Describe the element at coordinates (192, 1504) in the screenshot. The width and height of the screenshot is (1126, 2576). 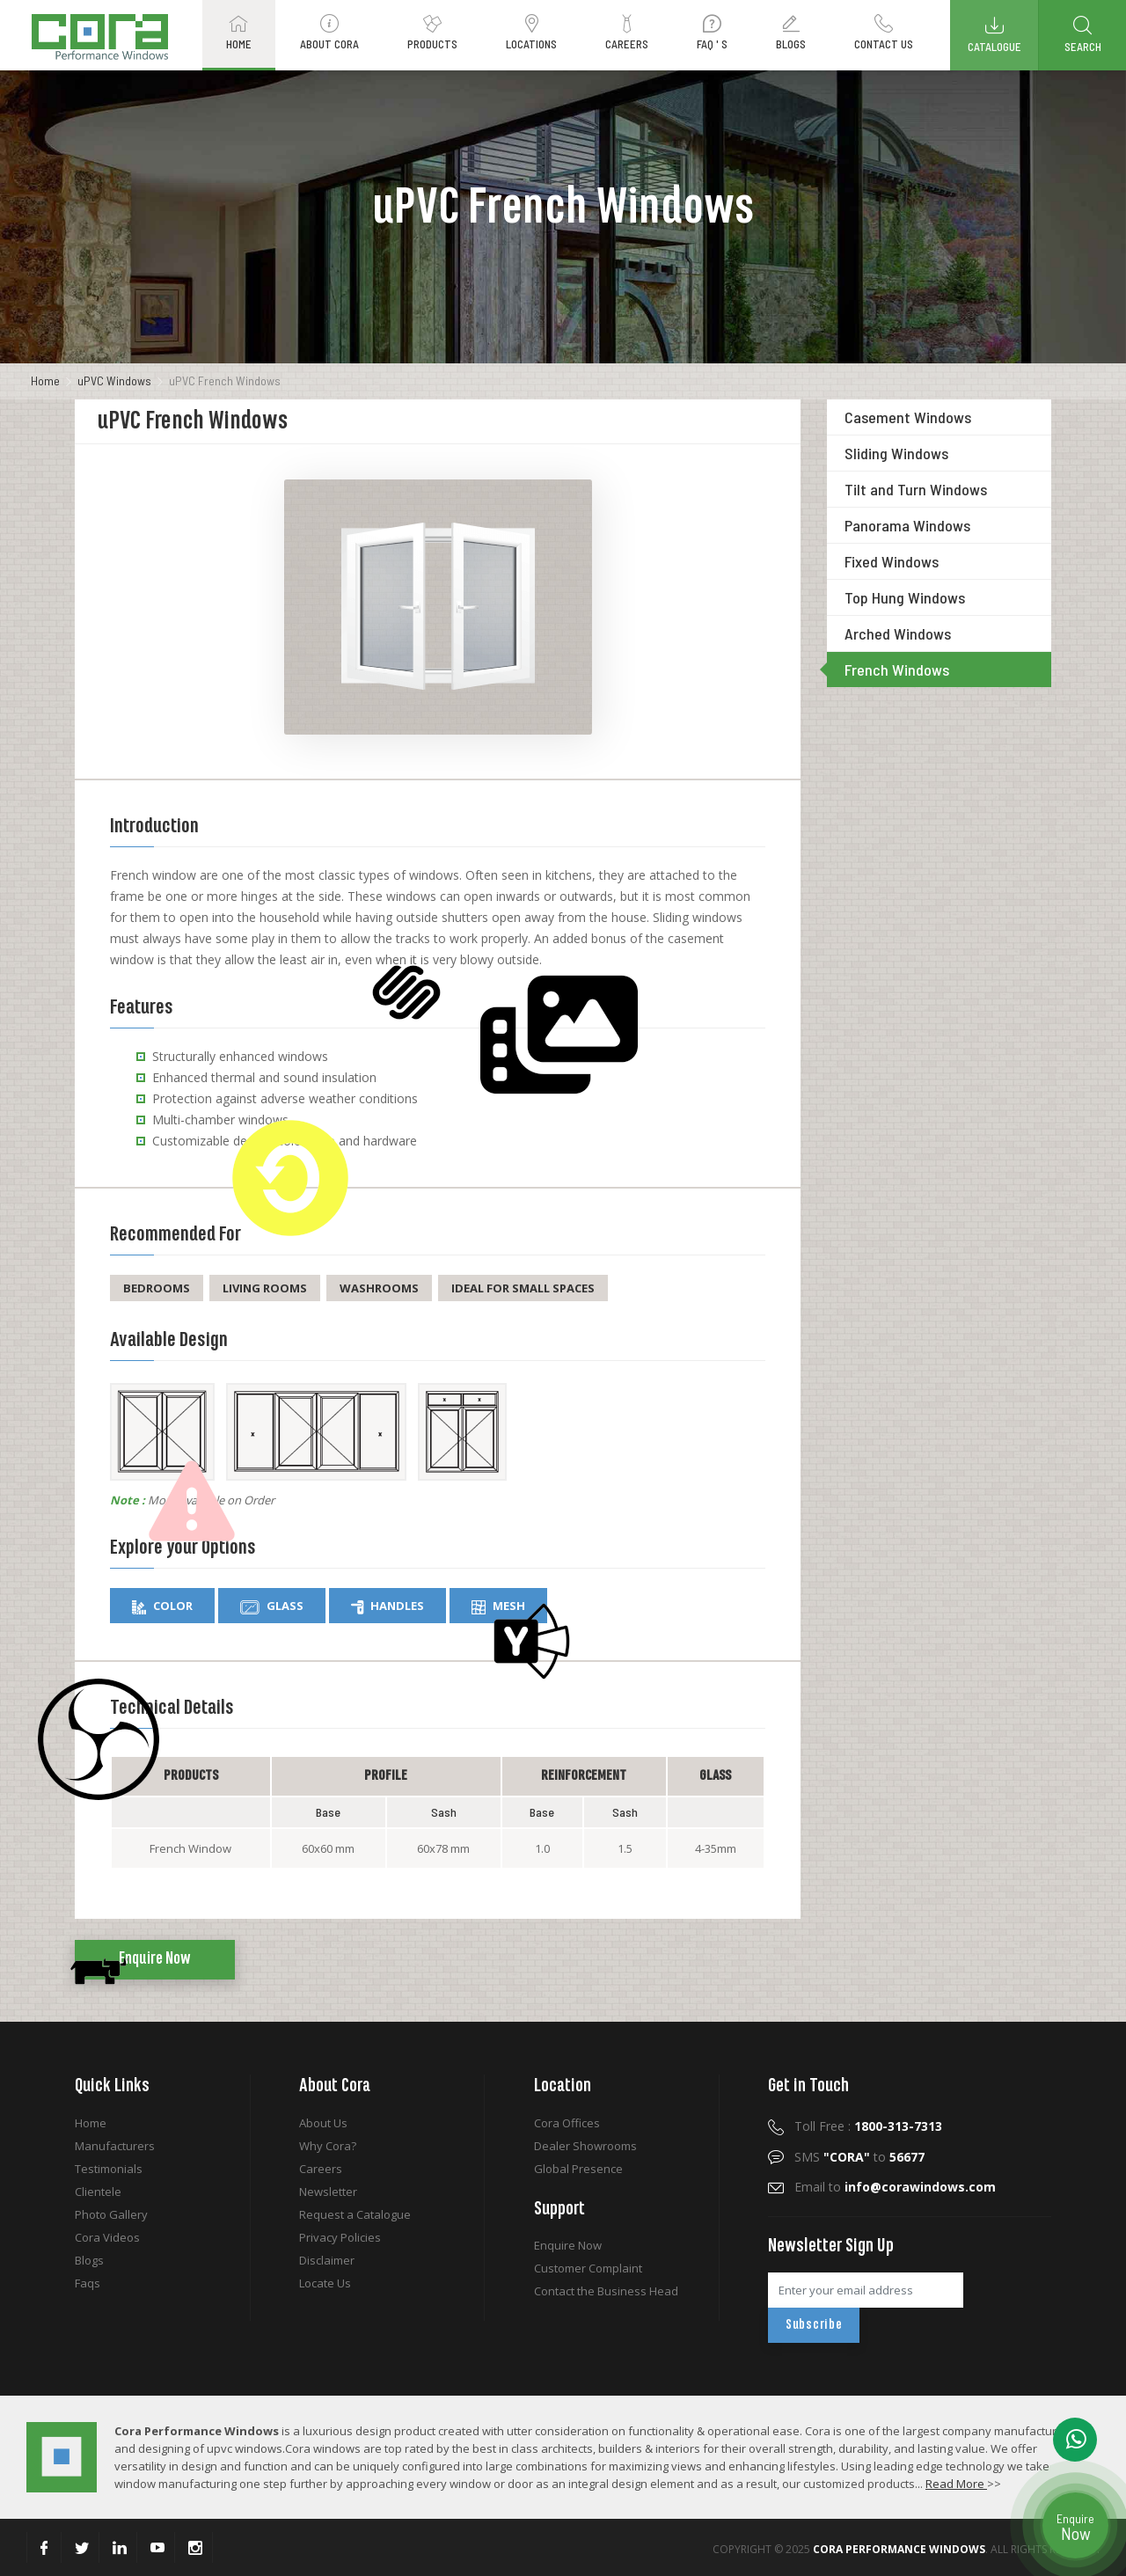
I see `indicates a warning or caution state` at that location.